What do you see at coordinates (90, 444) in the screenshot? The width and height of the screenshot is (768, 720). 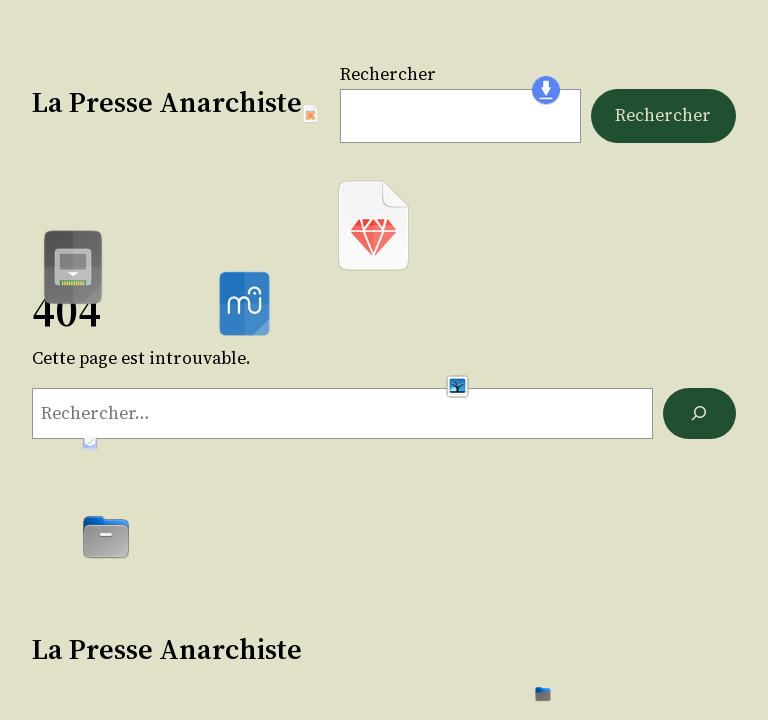 I see `mark email as not junk or spam` at bounding box center [90, 444].